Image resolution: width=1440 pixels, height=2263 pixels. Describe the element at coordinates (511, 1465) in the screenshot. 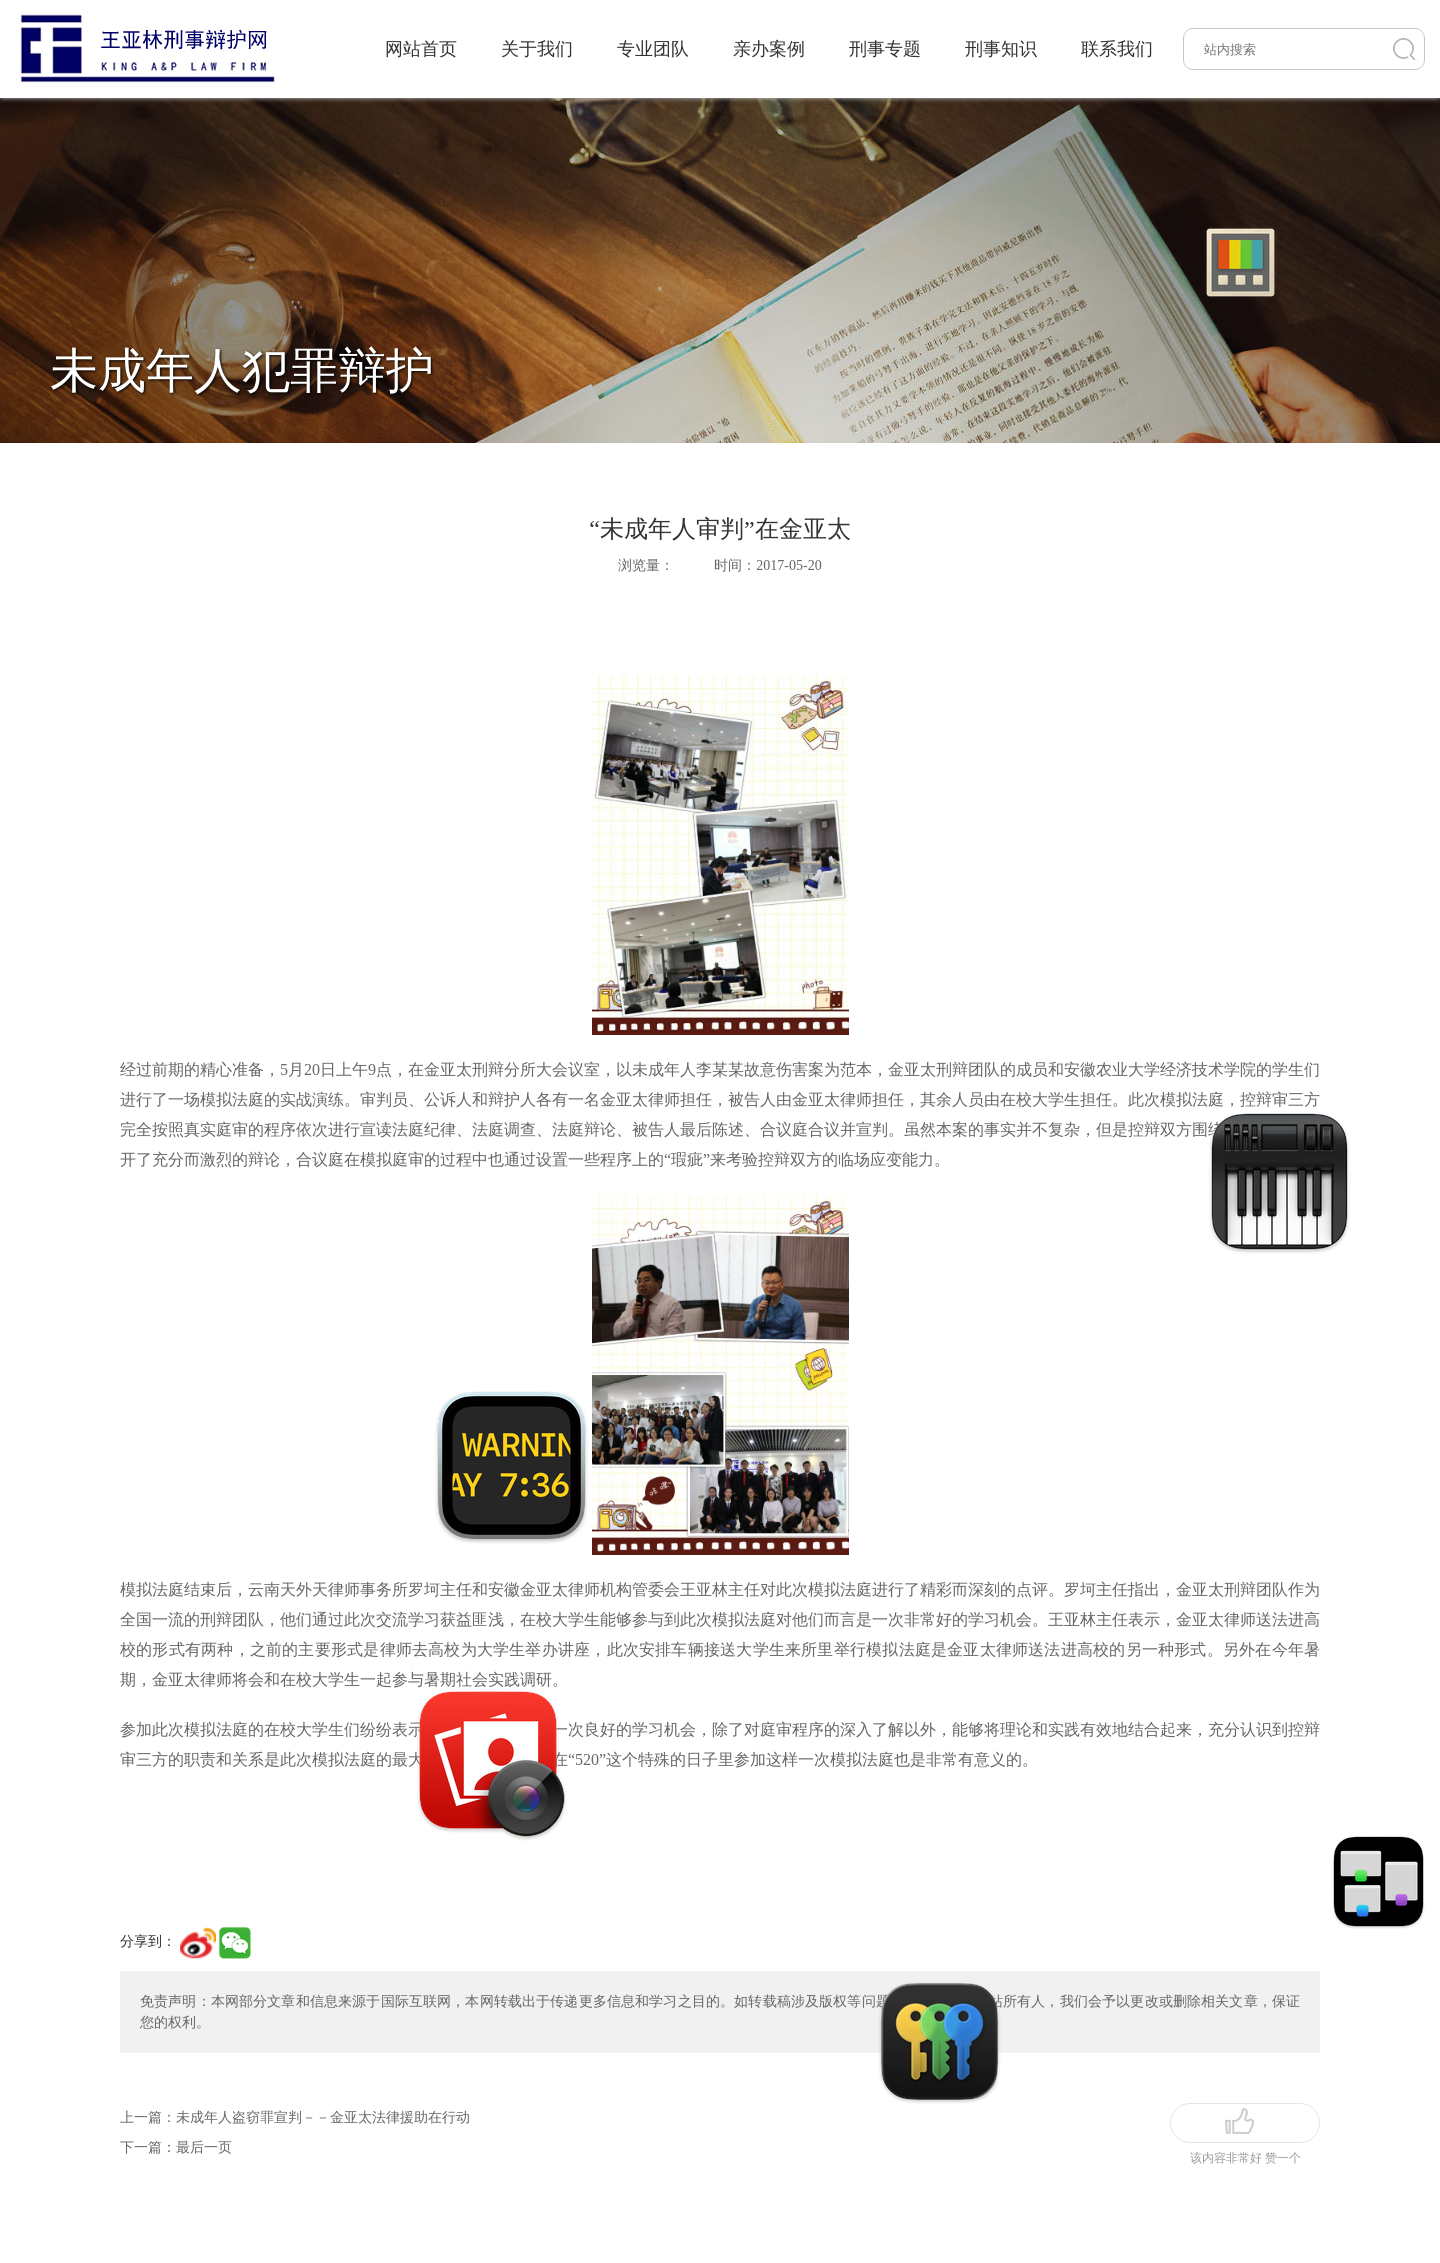

I see `open the console app to view system logs` at that location.